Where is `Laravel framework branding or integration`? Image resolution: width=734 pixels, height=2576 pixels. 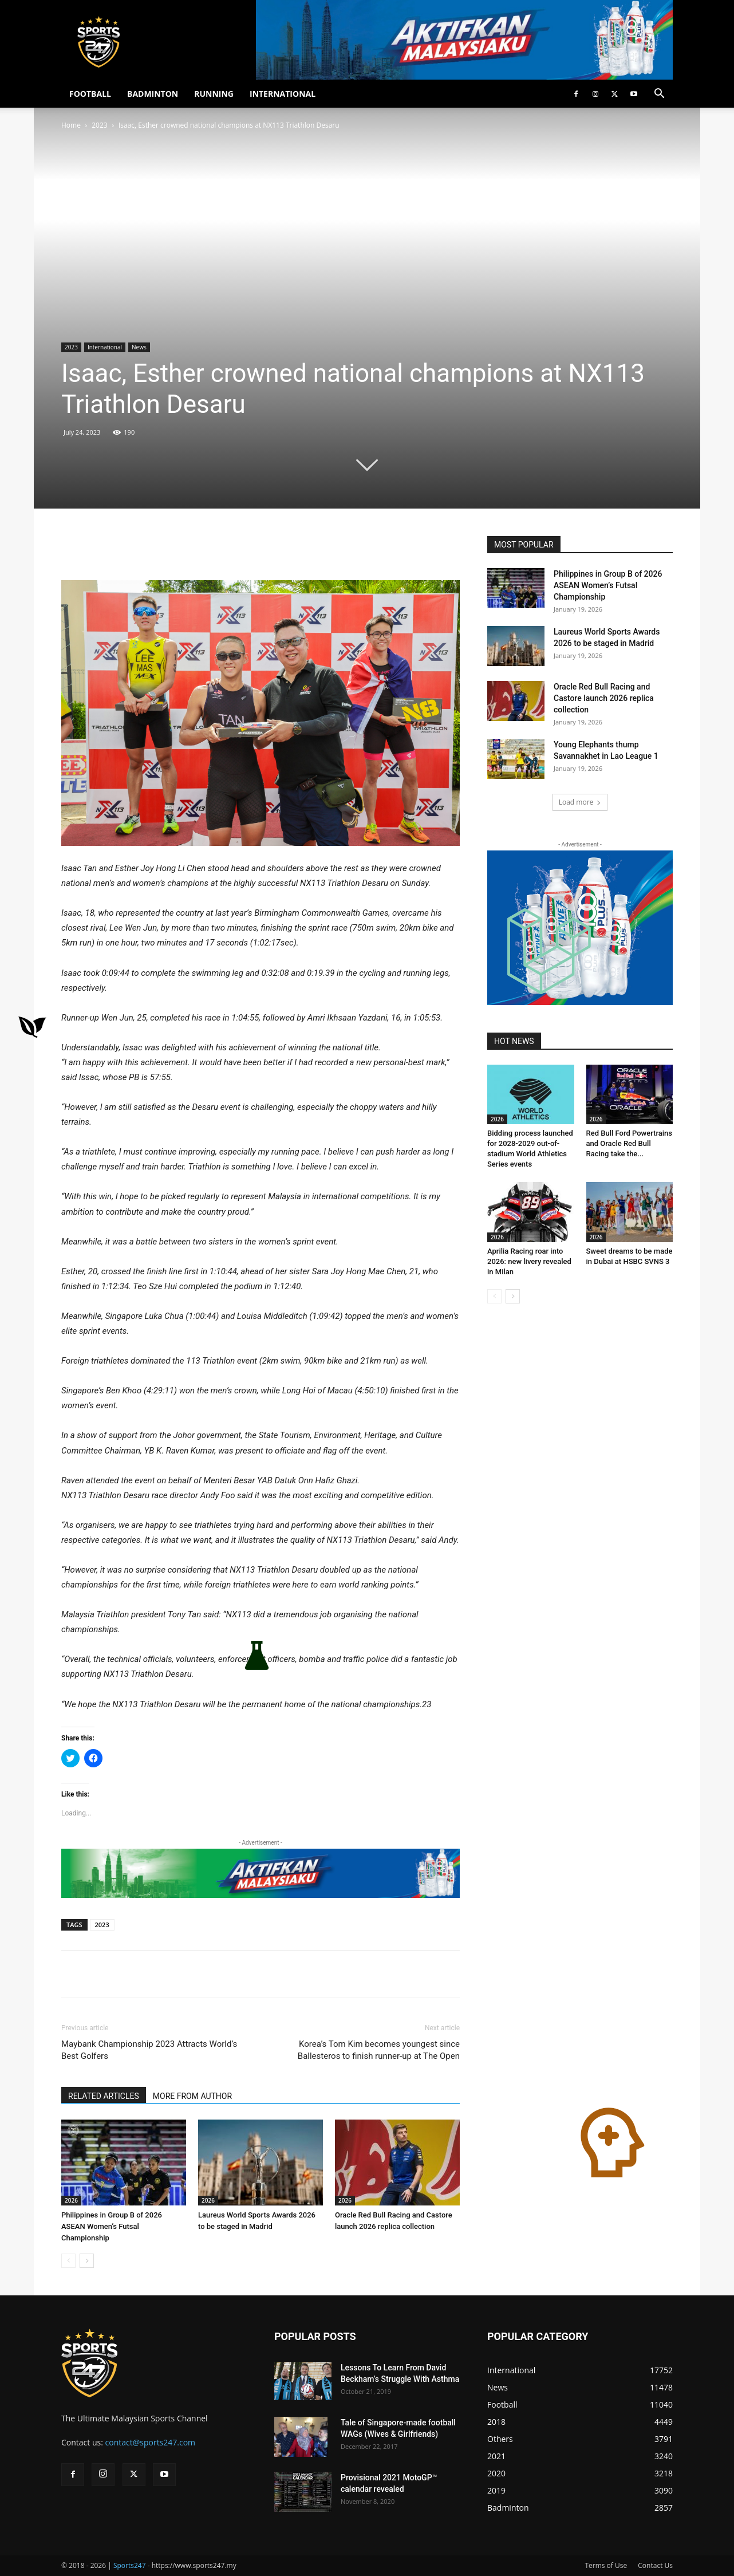 Laravel framework branding or integration is located at coordinates (549, 951).